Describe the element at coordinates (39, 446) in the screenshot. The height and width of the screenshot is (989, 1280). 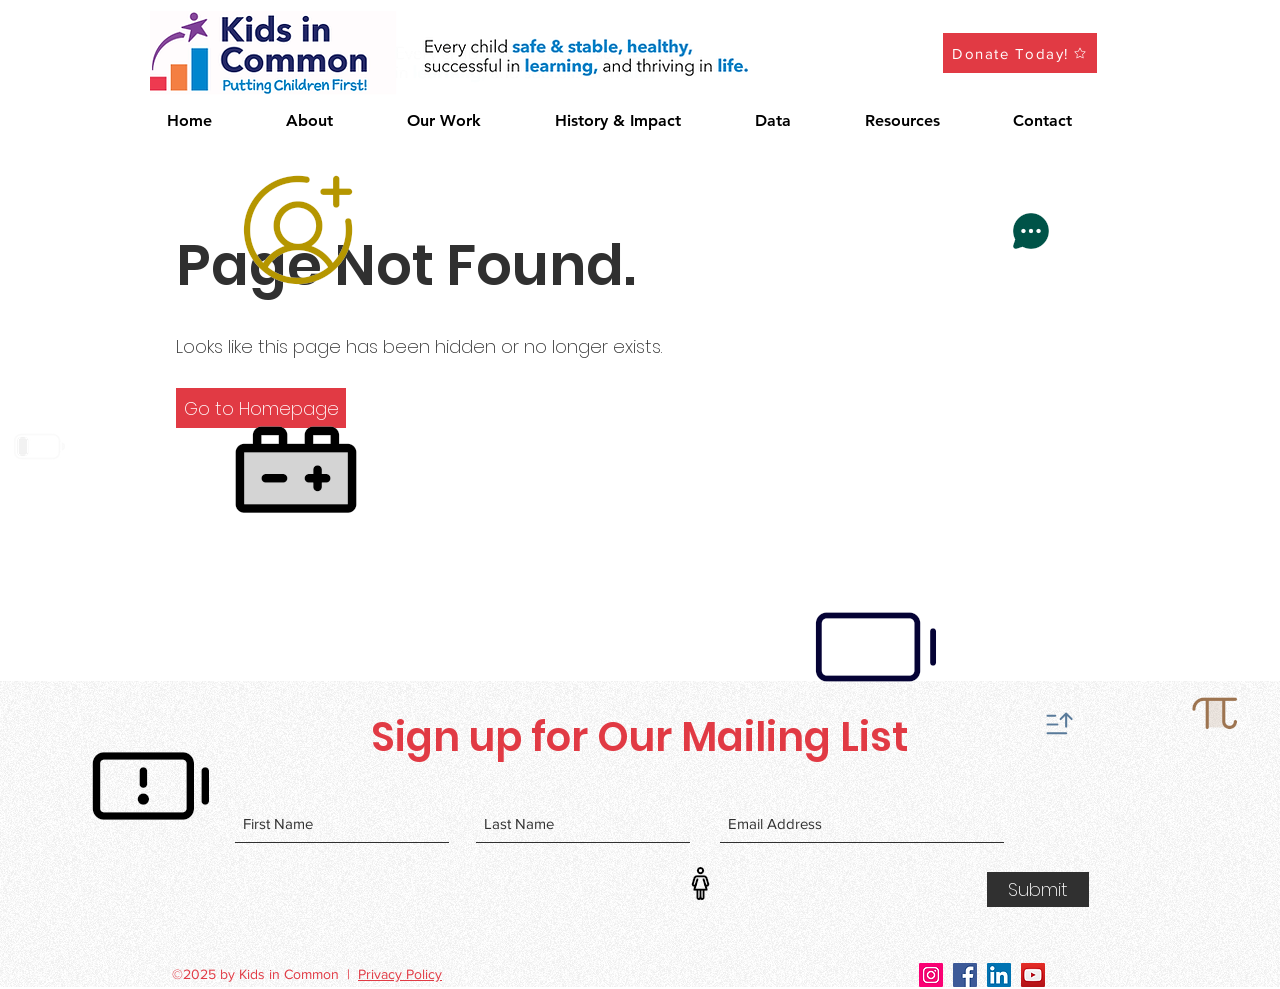
I see `indicates battery is at 20% charge` at that location.